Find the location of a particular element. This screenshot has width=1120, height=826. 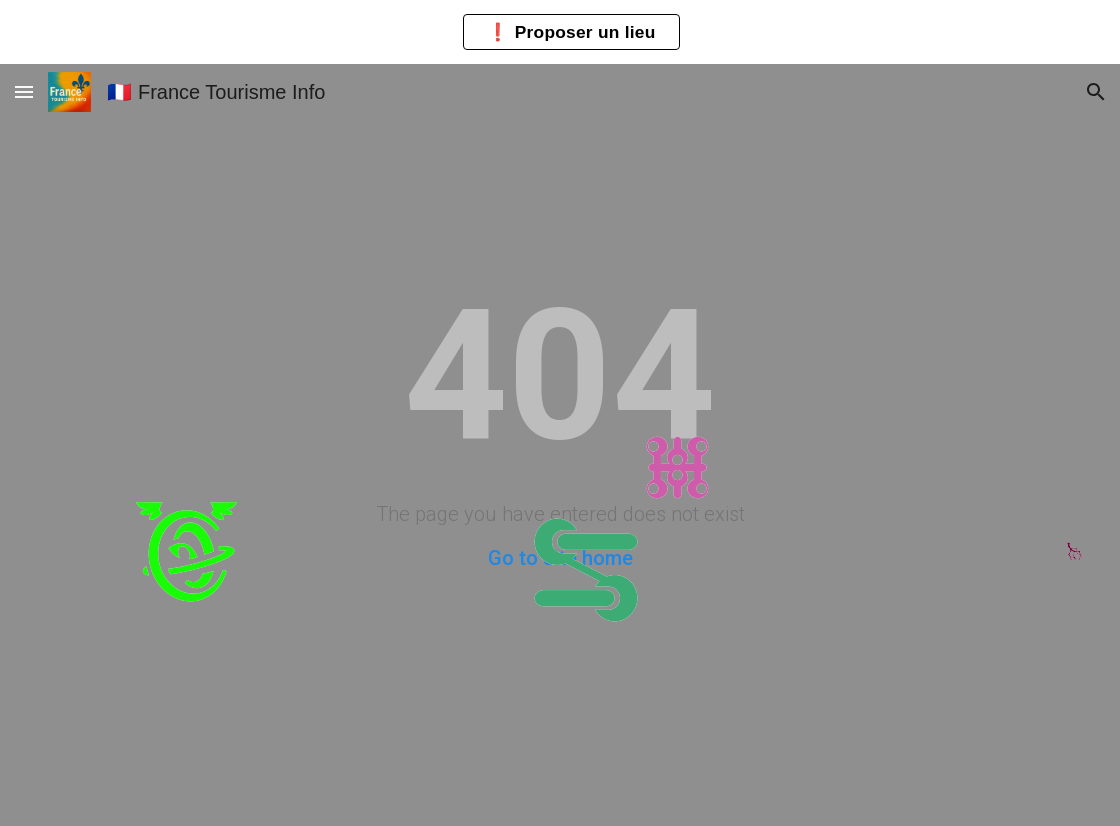

access network or connection settings is located at coordinates (677, 467).